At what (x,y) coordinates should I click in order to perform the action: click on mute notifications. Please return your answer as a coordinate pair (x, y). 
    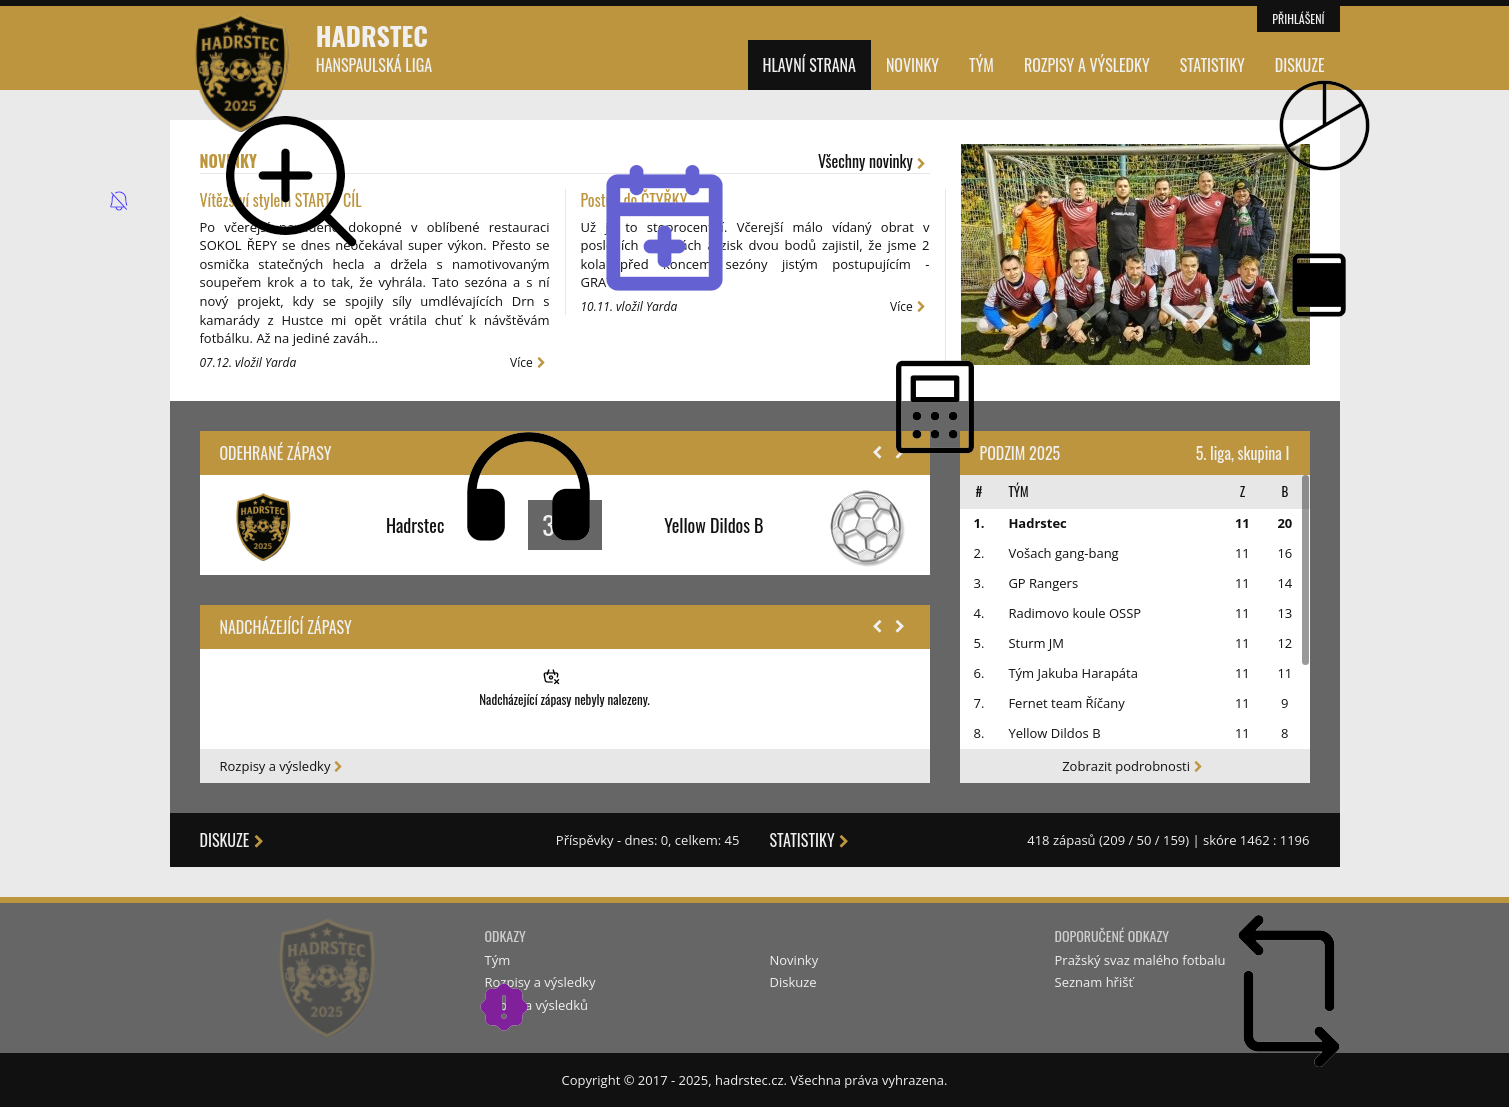
    Looking at the image, I should click on (119, 201).